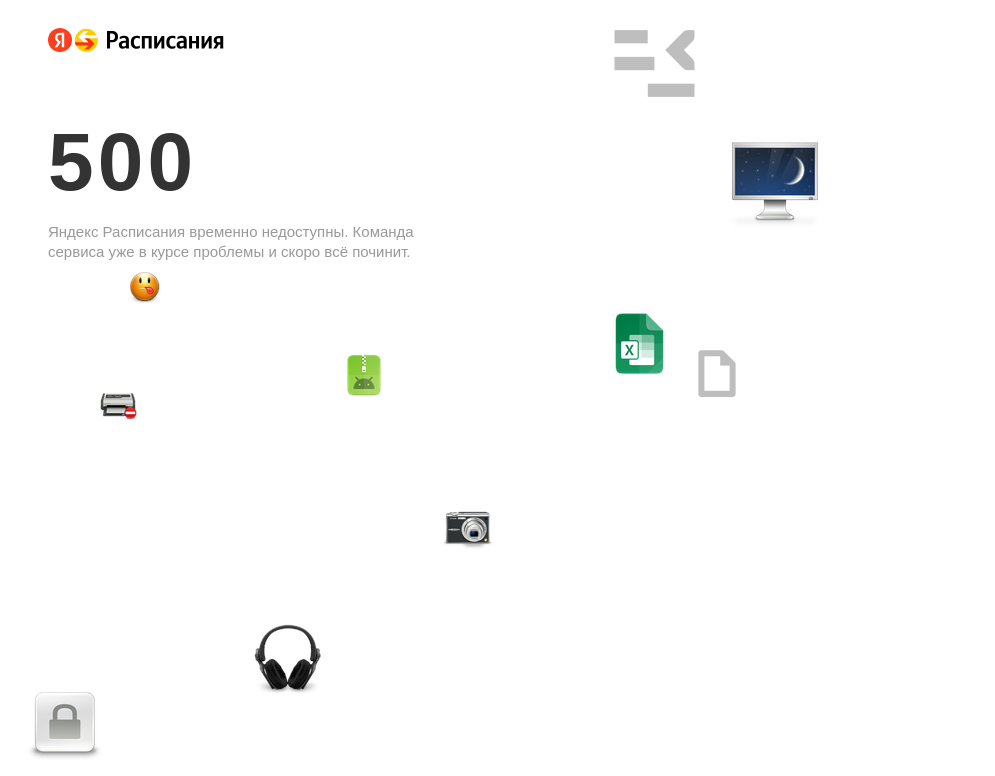  Describe the element at coordinates (65, 725) in the screenshot. I see `indicates a locked or read-only file` at that location.